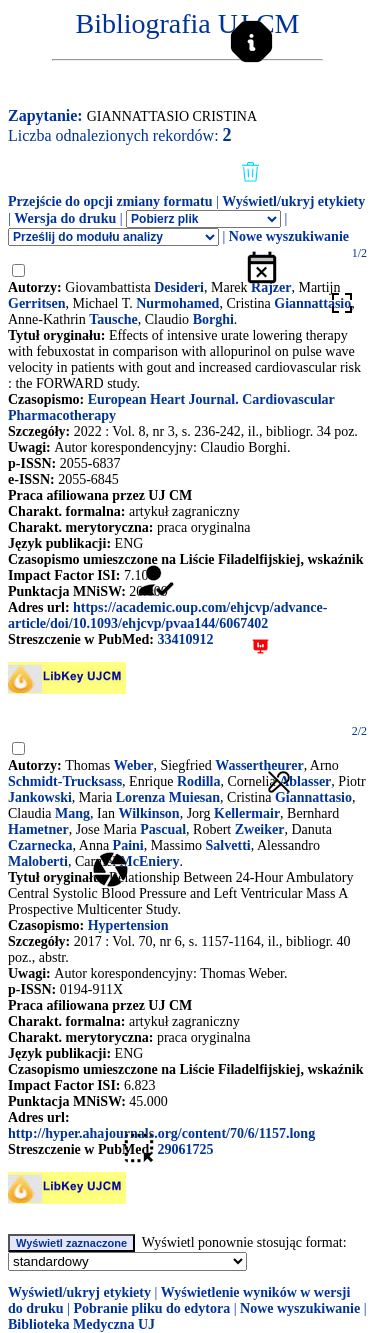  Describe the element at coordinates (250, 172) in the screenshot. I see `delete selected item` at that location.